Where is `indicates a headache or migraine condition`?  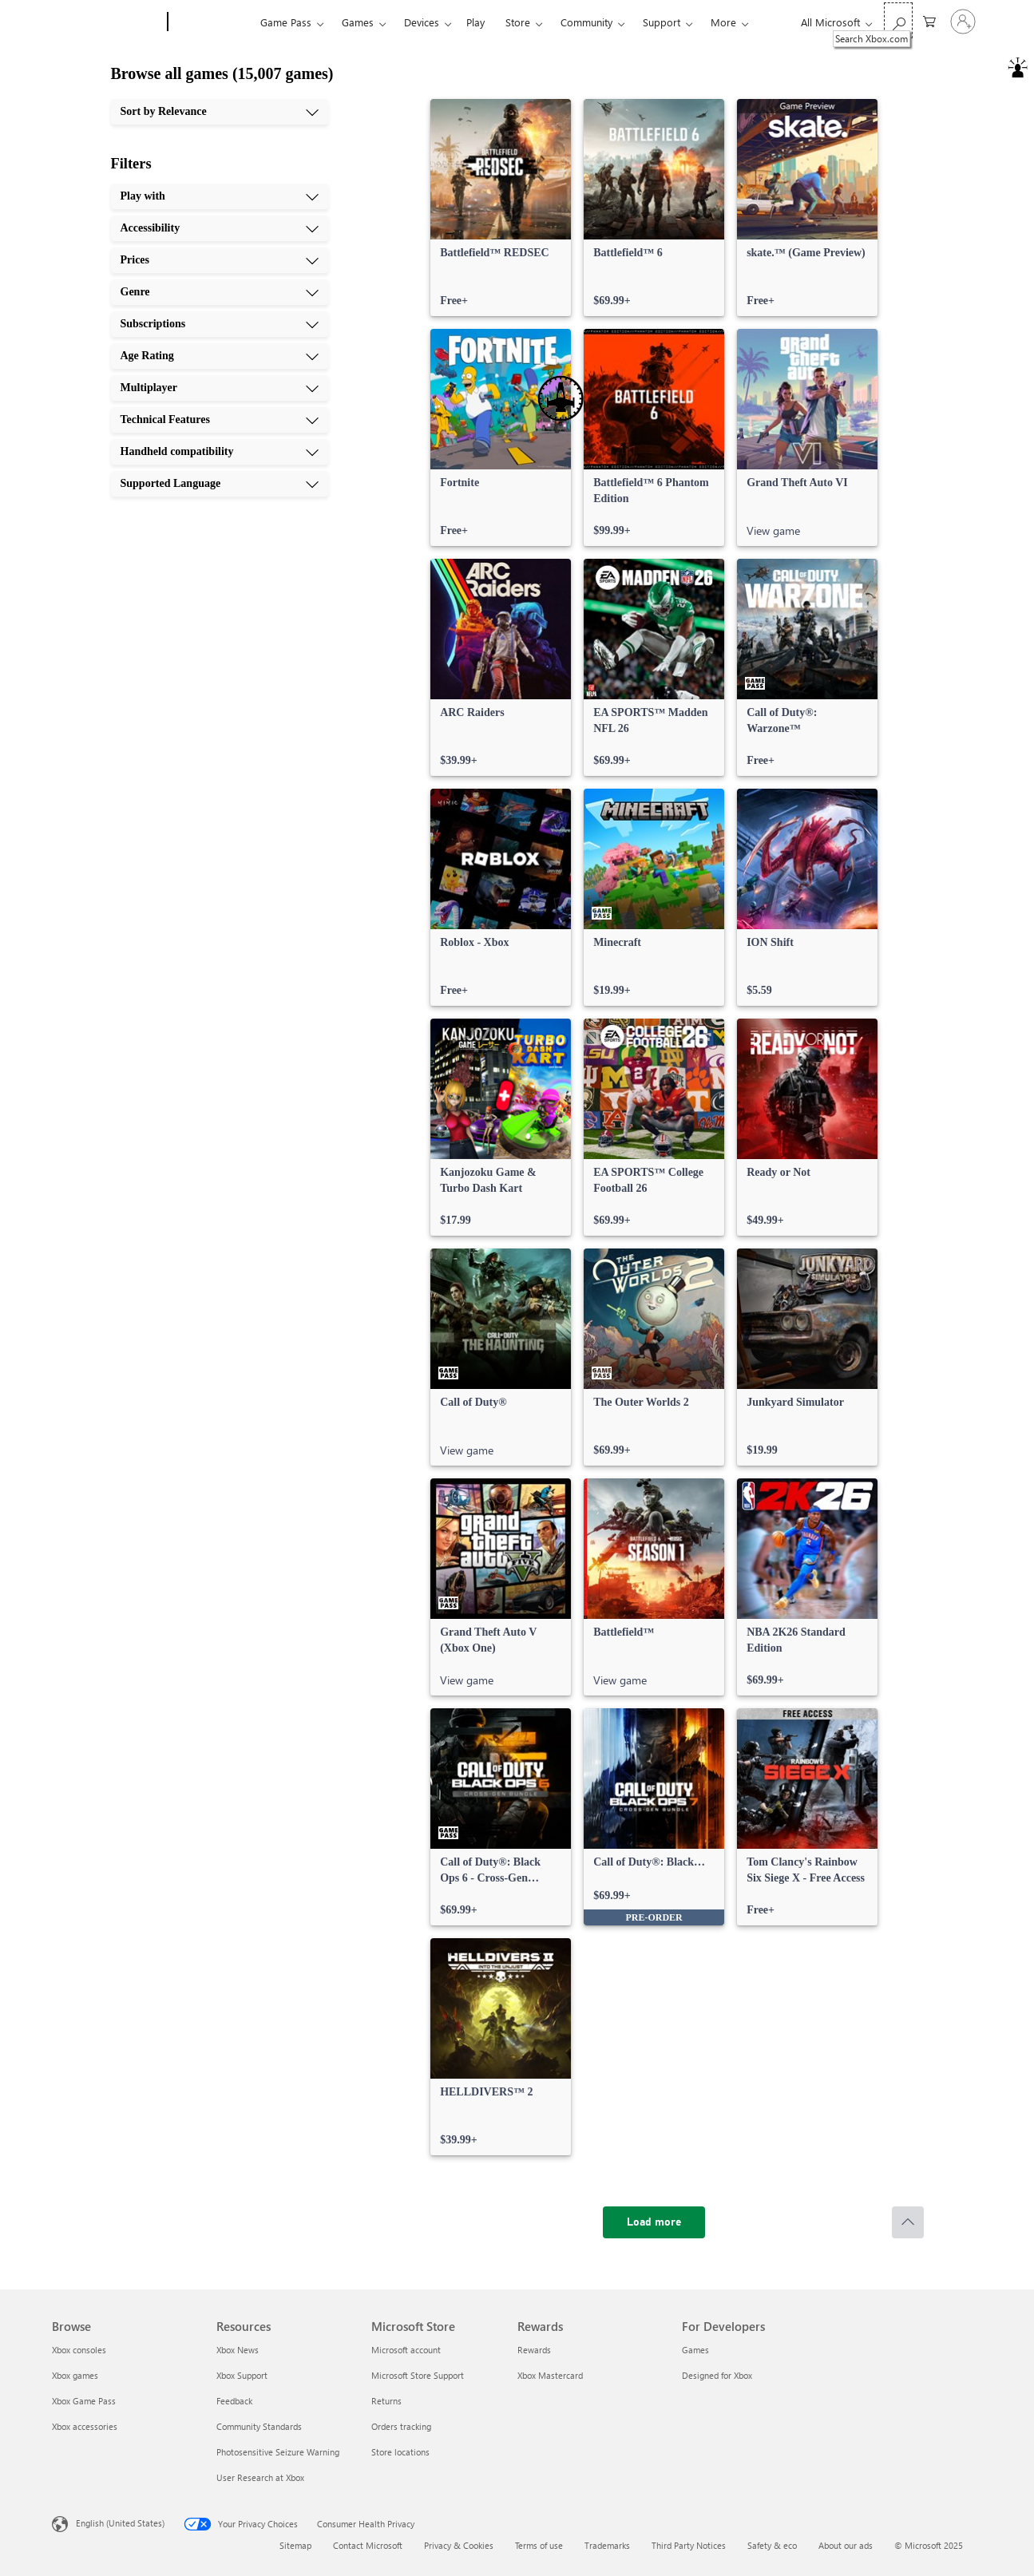
indicates a headache or migraine condition is located at coordinates (1017, 67).